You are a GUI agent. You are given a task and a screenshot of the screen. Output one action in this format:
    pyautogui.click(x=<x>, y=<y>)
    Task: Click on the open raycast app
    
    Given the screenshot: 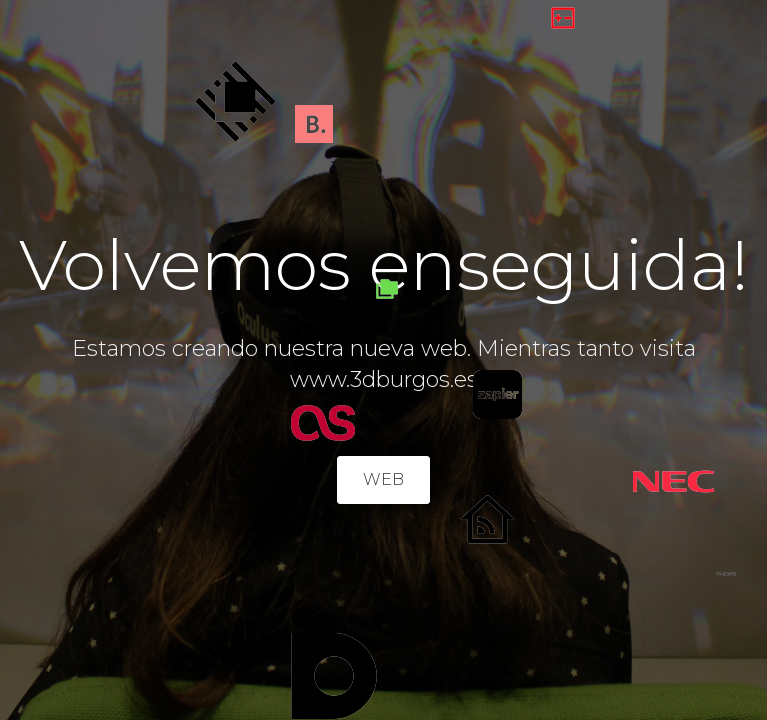 What is the action you would take?
    pyautogui.click(x=235, y=101)
    